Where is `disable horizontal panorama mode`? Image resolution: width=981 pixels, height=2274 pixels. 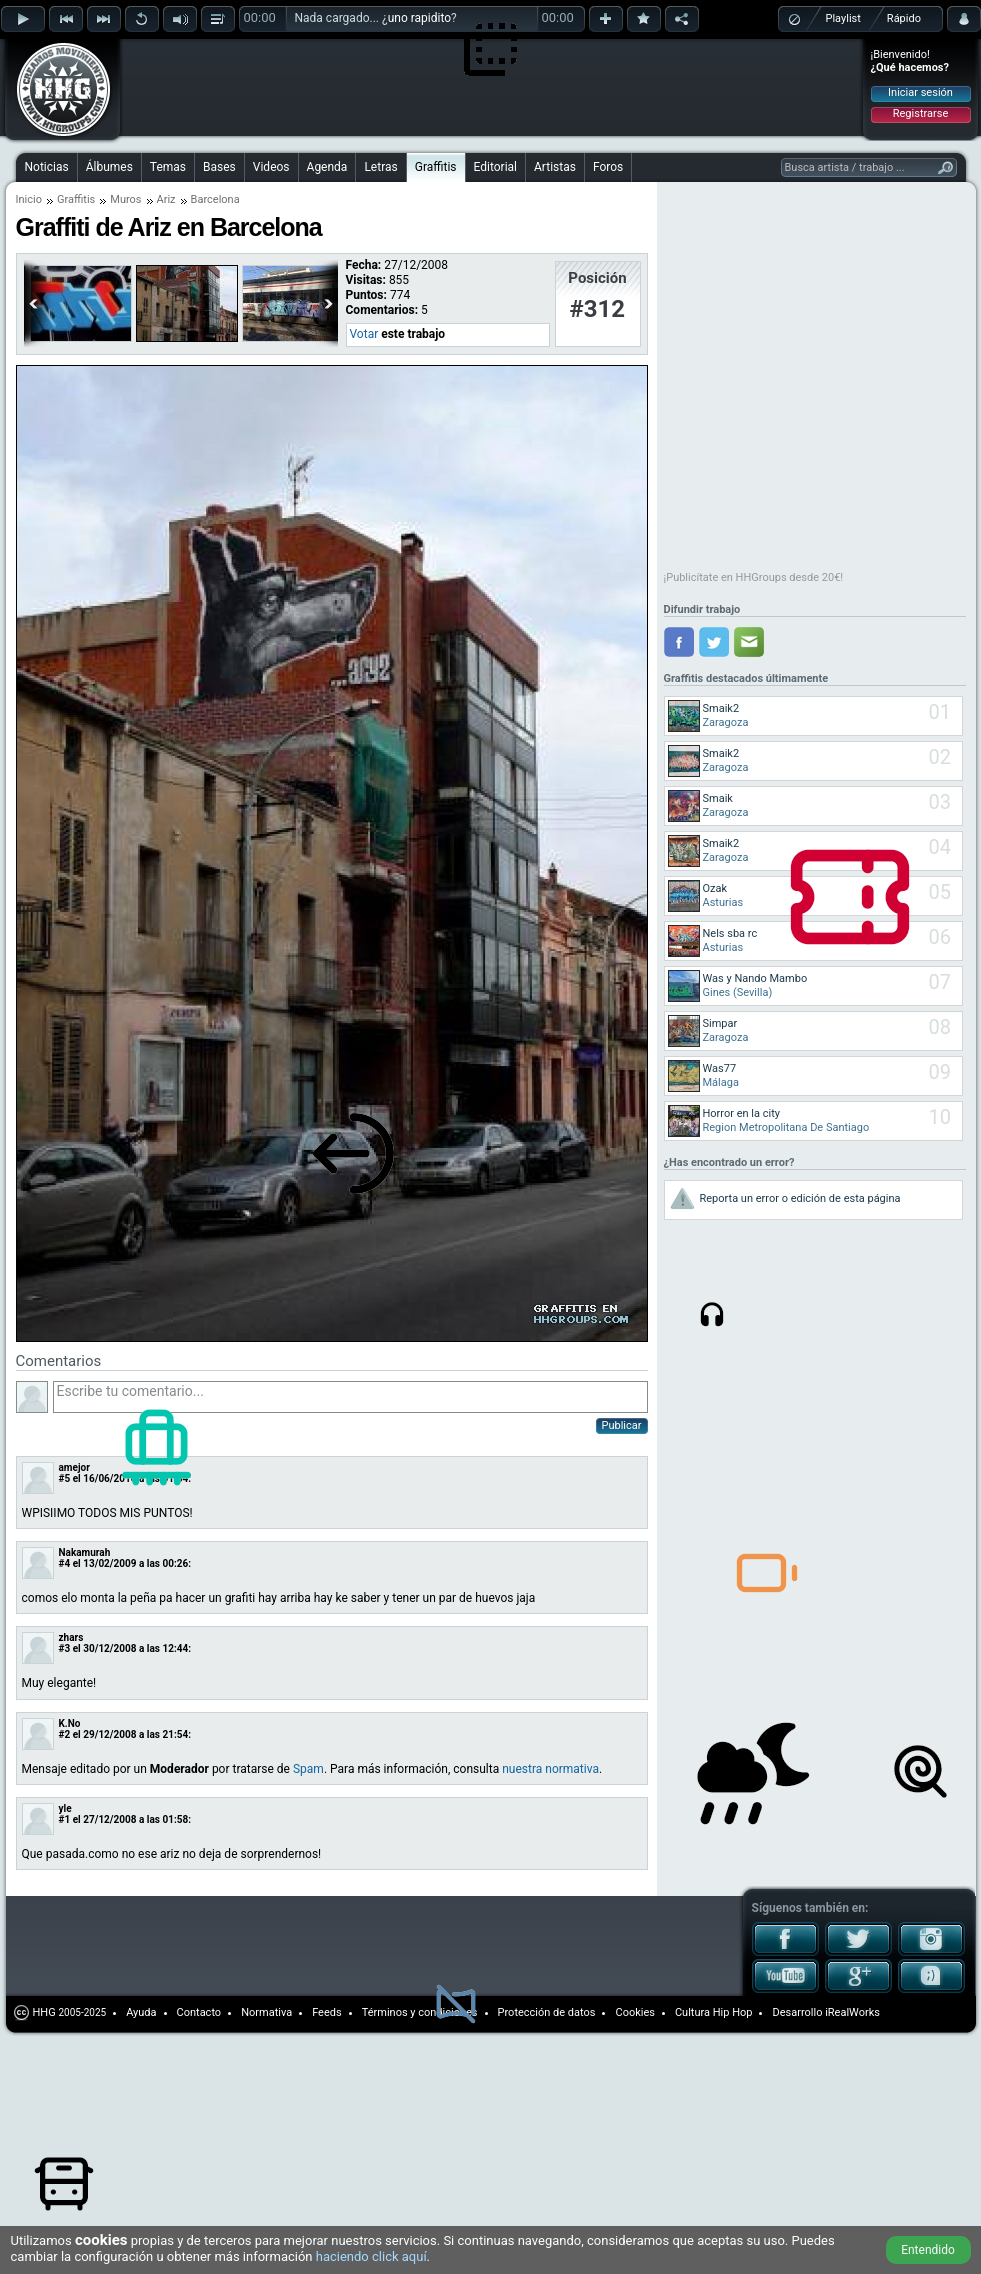 disable horizontal panorama mode is located at coordinates (456, 2004).